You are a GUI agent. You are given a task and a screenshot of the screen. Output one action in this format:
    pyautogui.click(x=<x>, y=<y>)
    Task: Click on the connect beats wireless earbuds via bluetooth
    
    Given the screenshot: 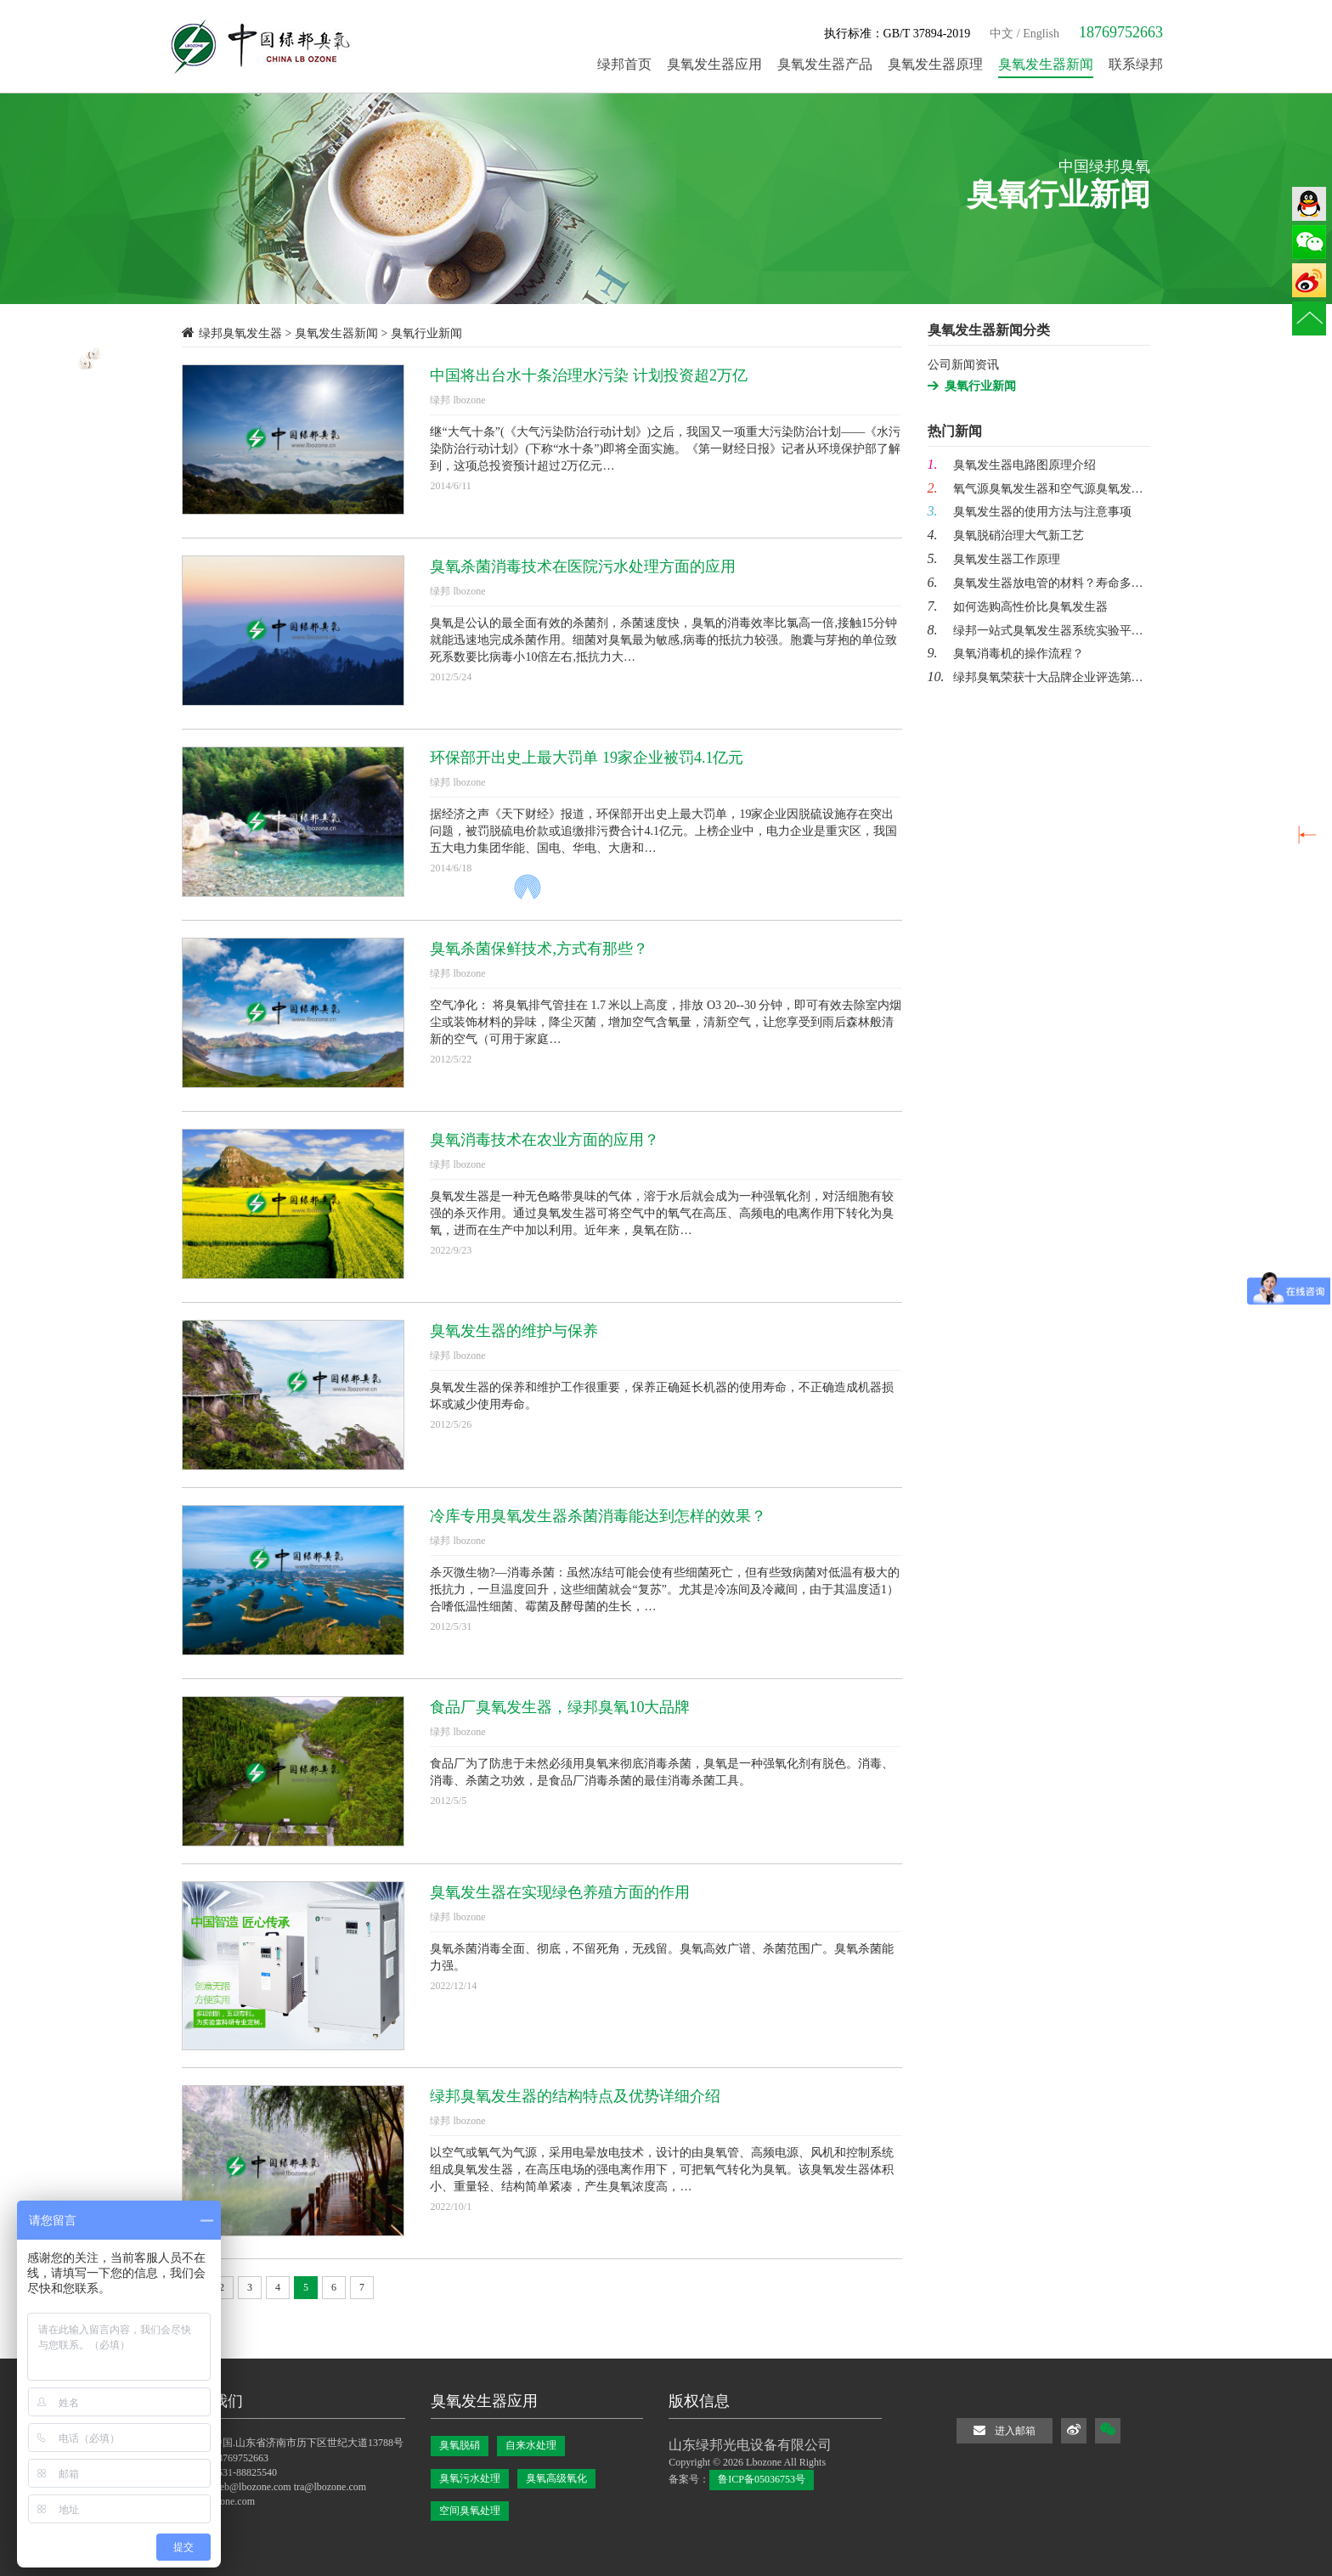 What is the action you would take?
    pyautogui.click(x=89, y=358)
    